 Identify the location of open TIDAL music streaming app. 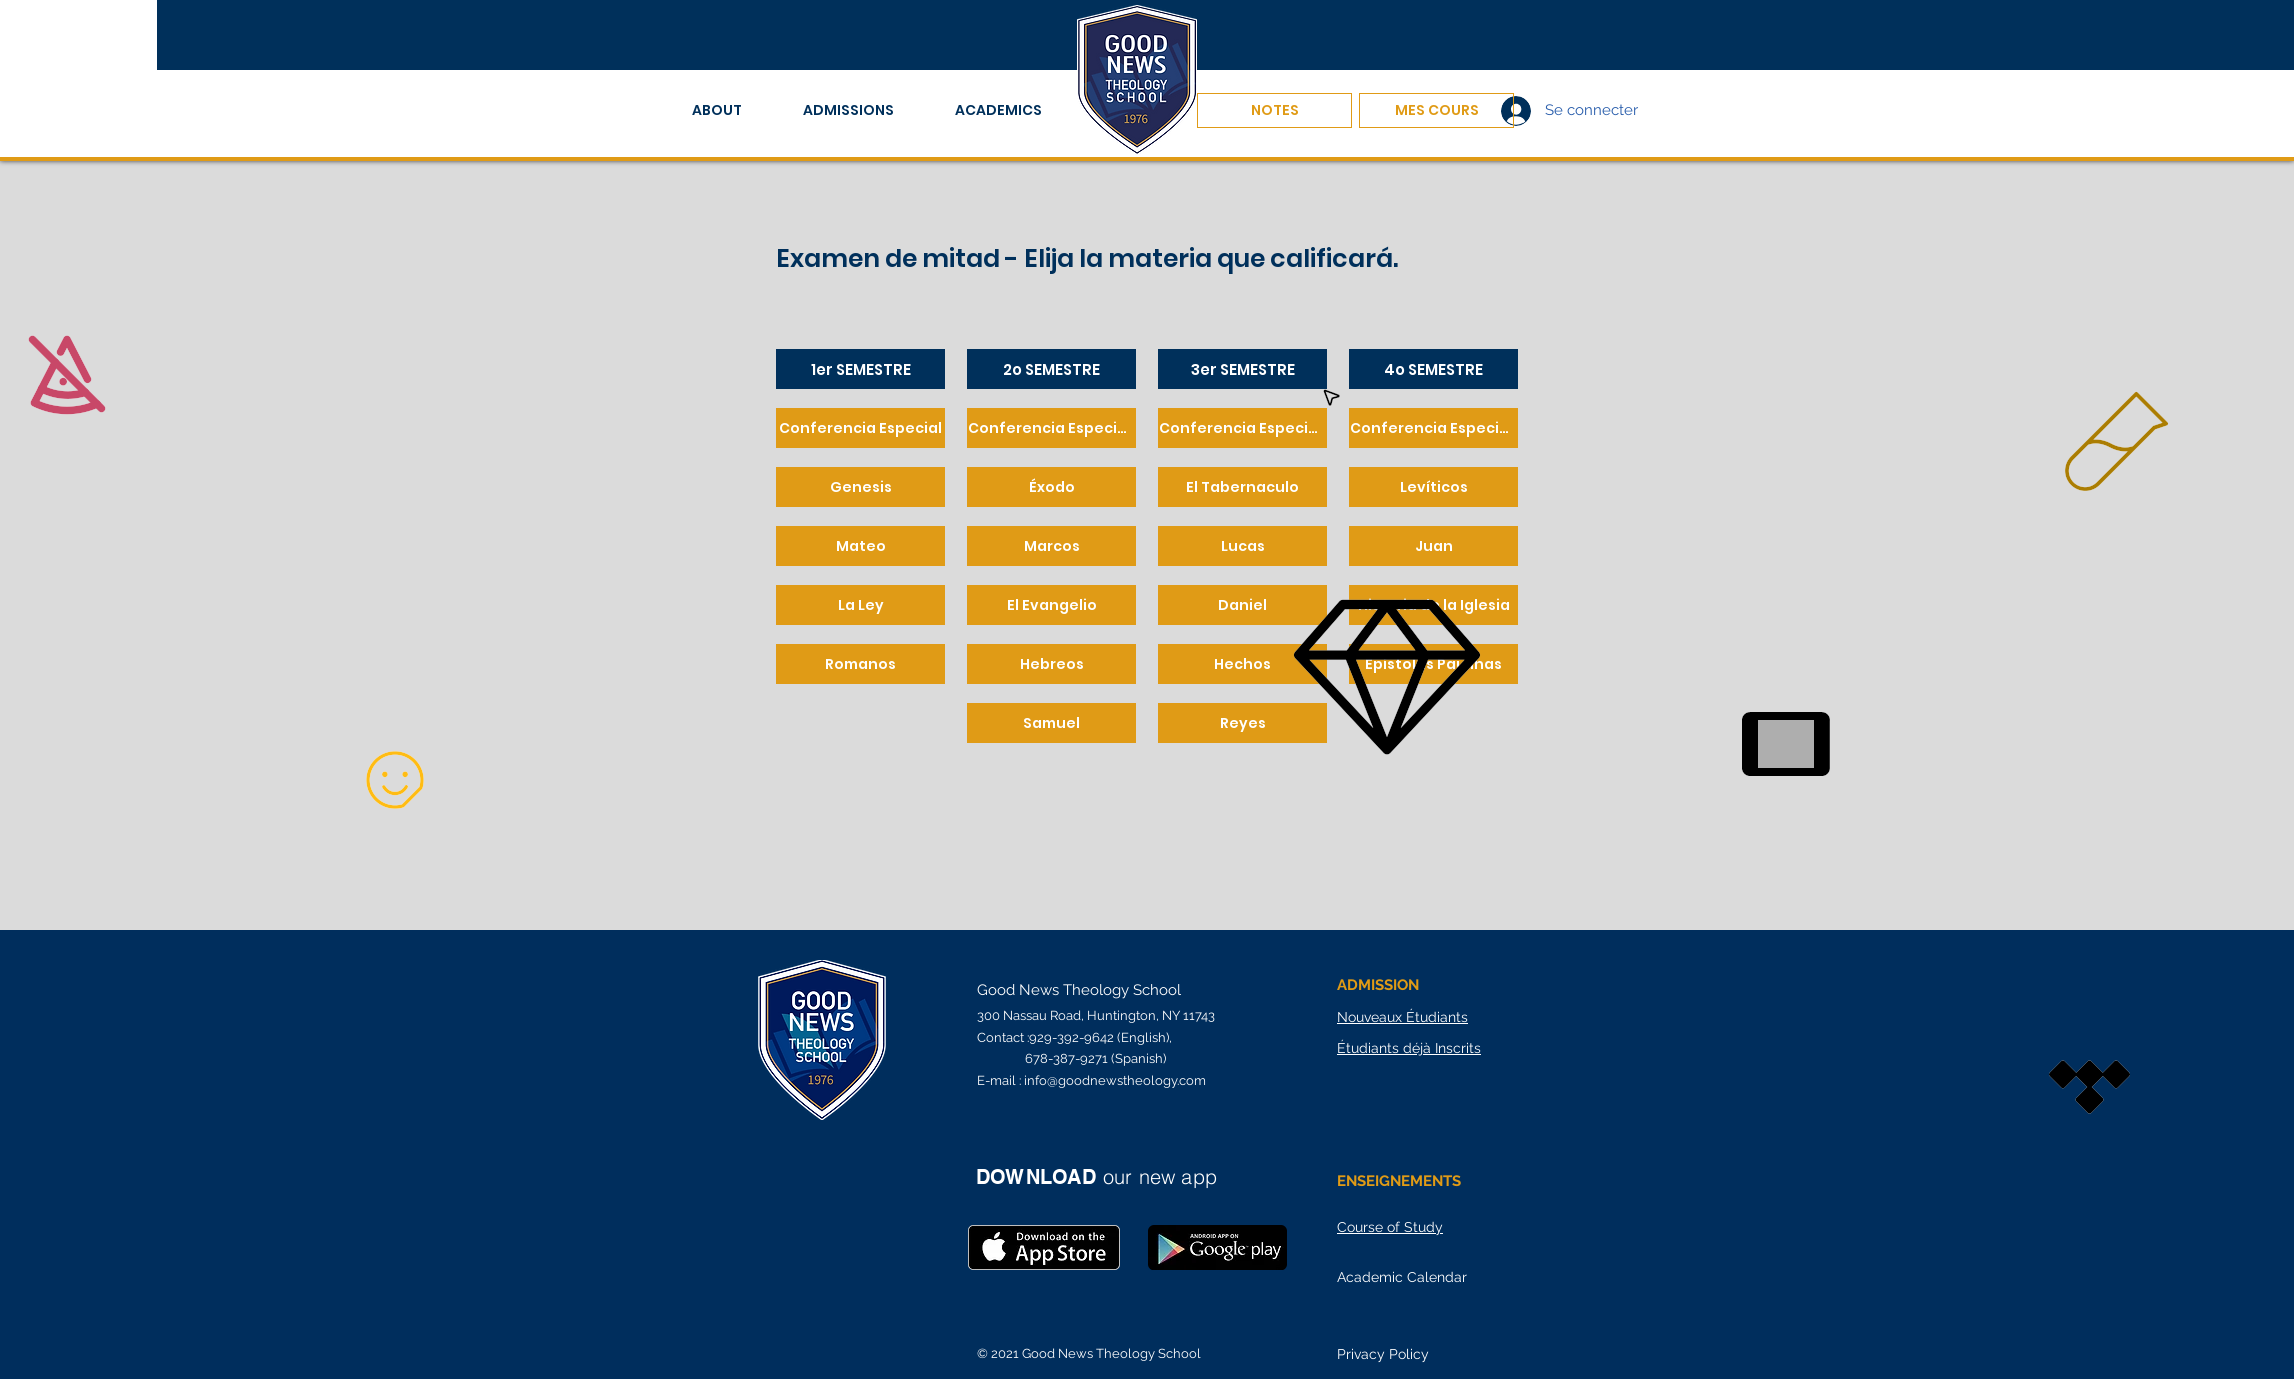
(2089, 1084).